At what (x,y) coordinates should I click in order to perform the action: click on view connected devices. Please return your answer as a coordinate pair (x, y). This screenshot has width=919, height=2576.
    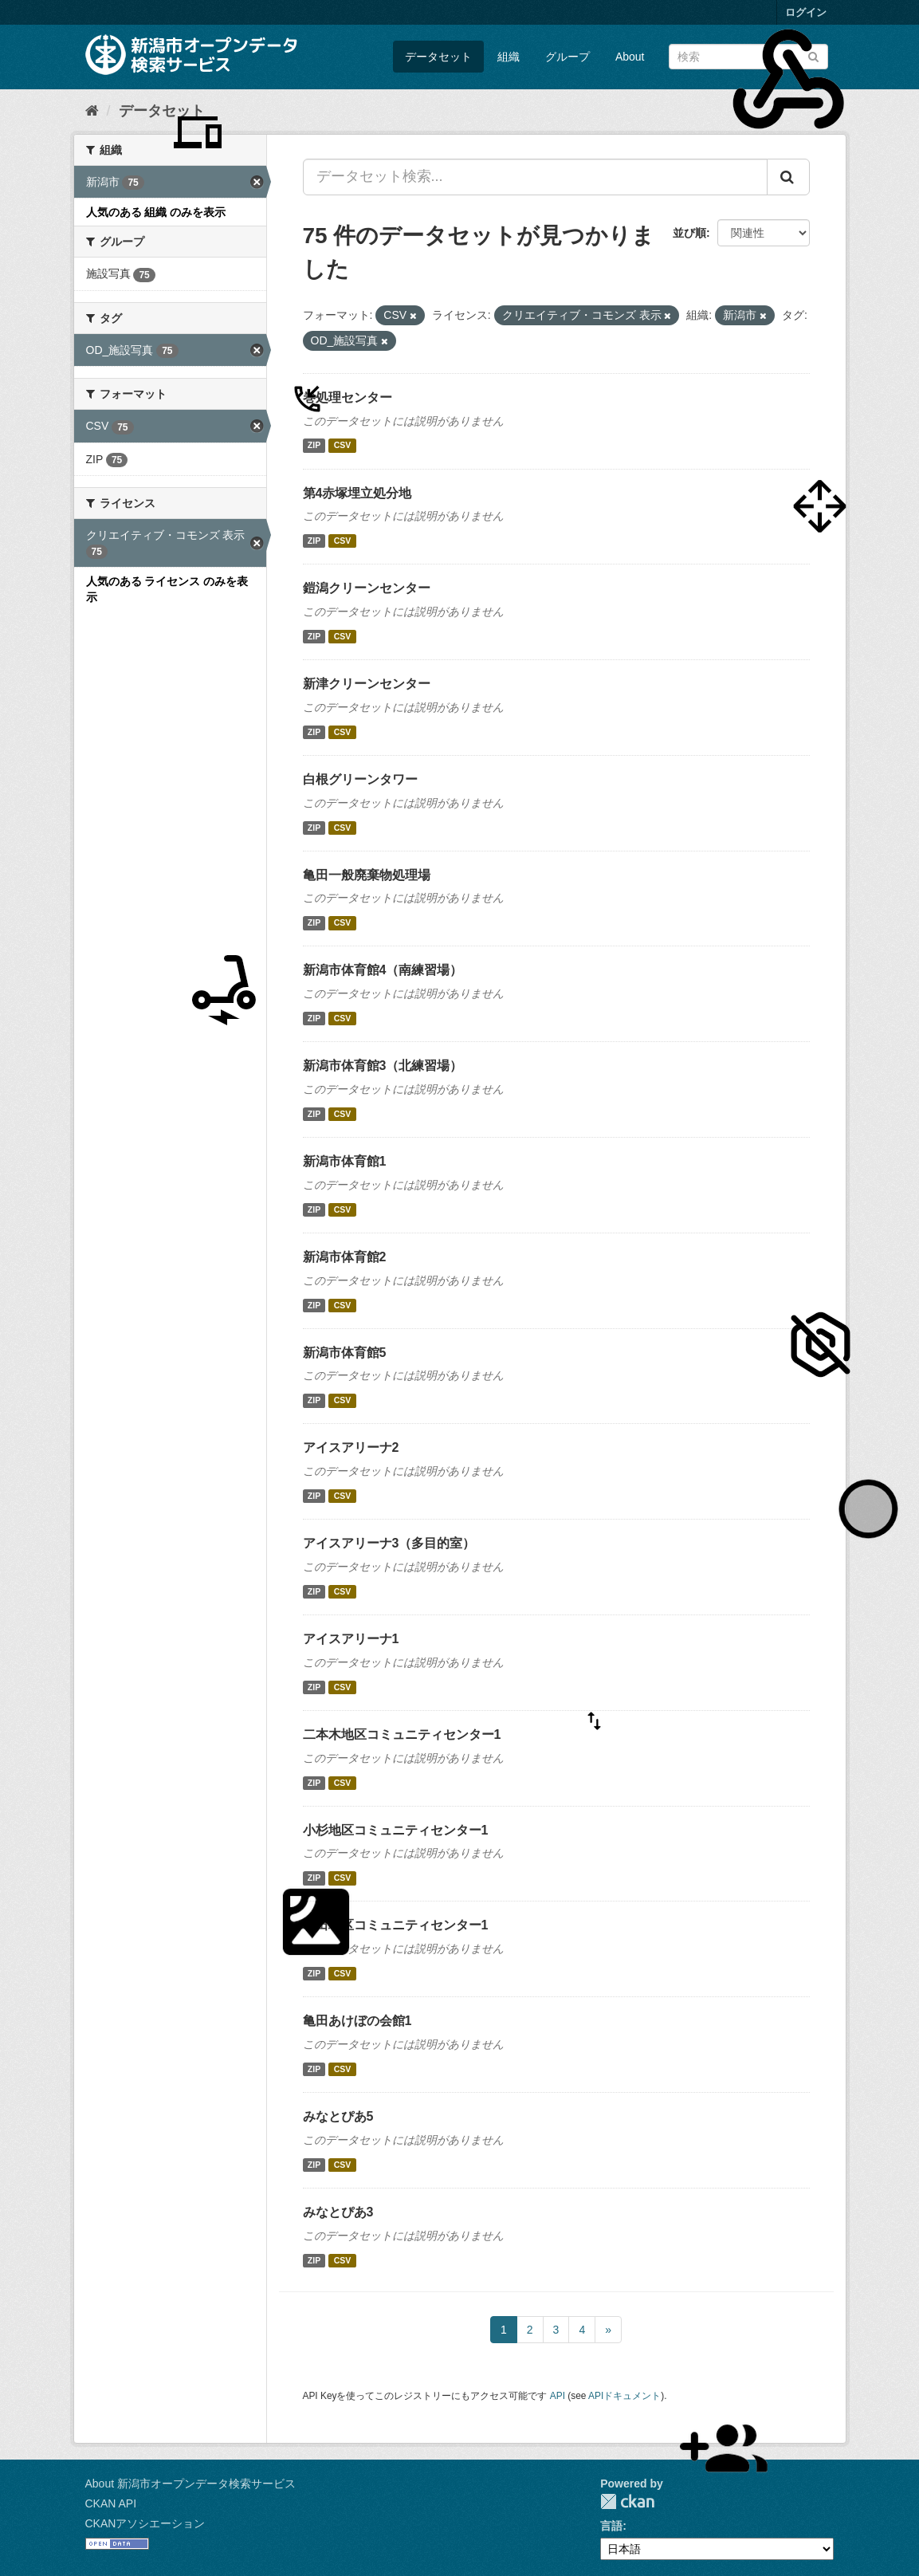
    Looking at the image, I should click on (198, 132).